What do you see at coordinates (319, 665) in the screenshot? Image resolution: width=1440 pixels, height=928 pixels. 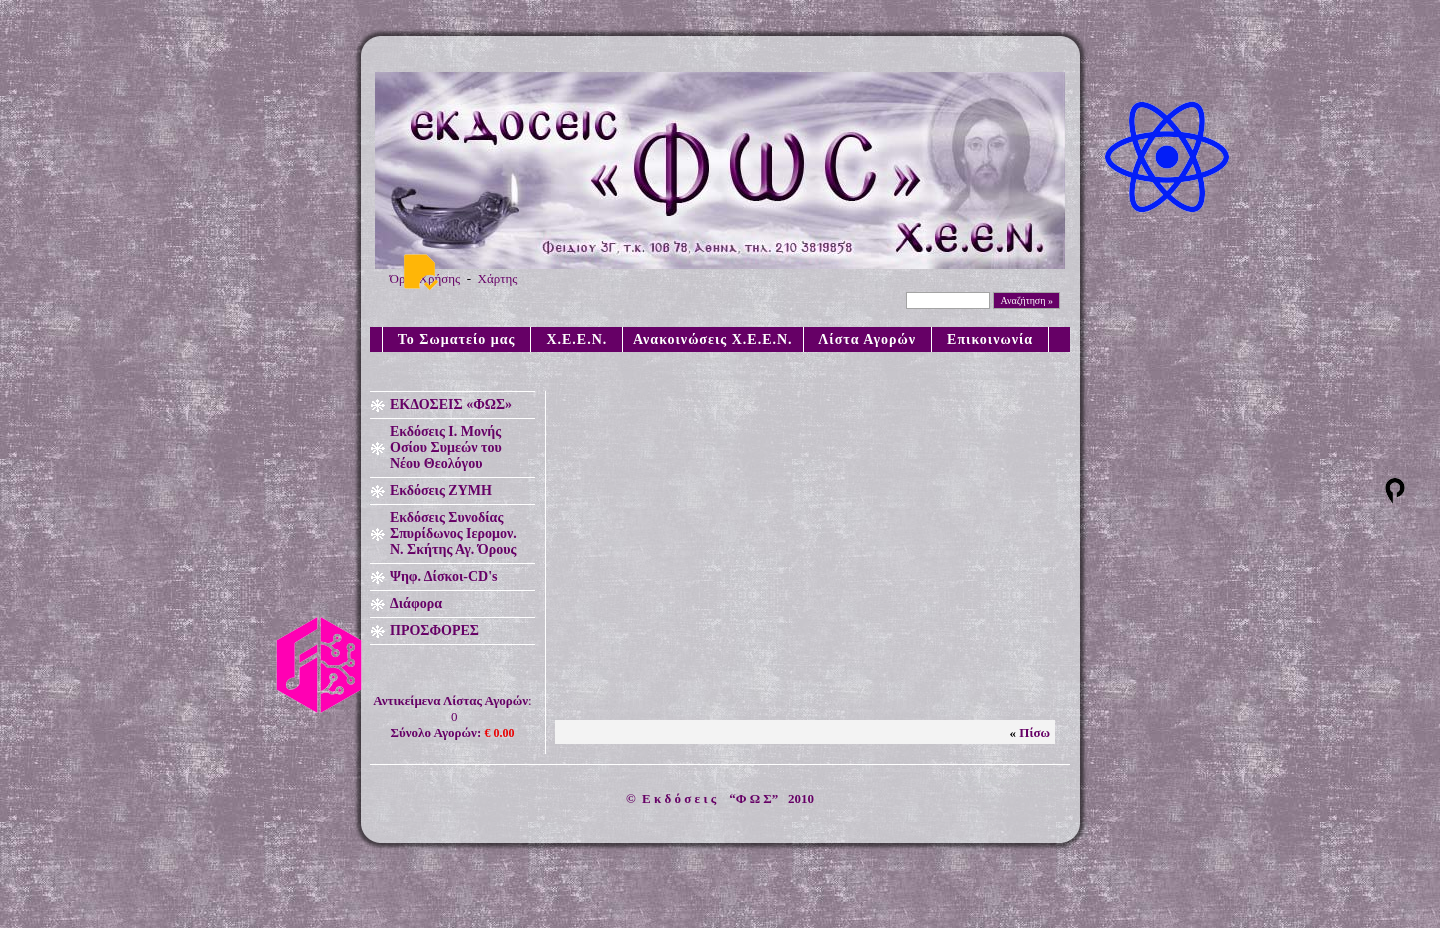 I see `link to MusicBrainz music database` at bounding box center [319, 665].